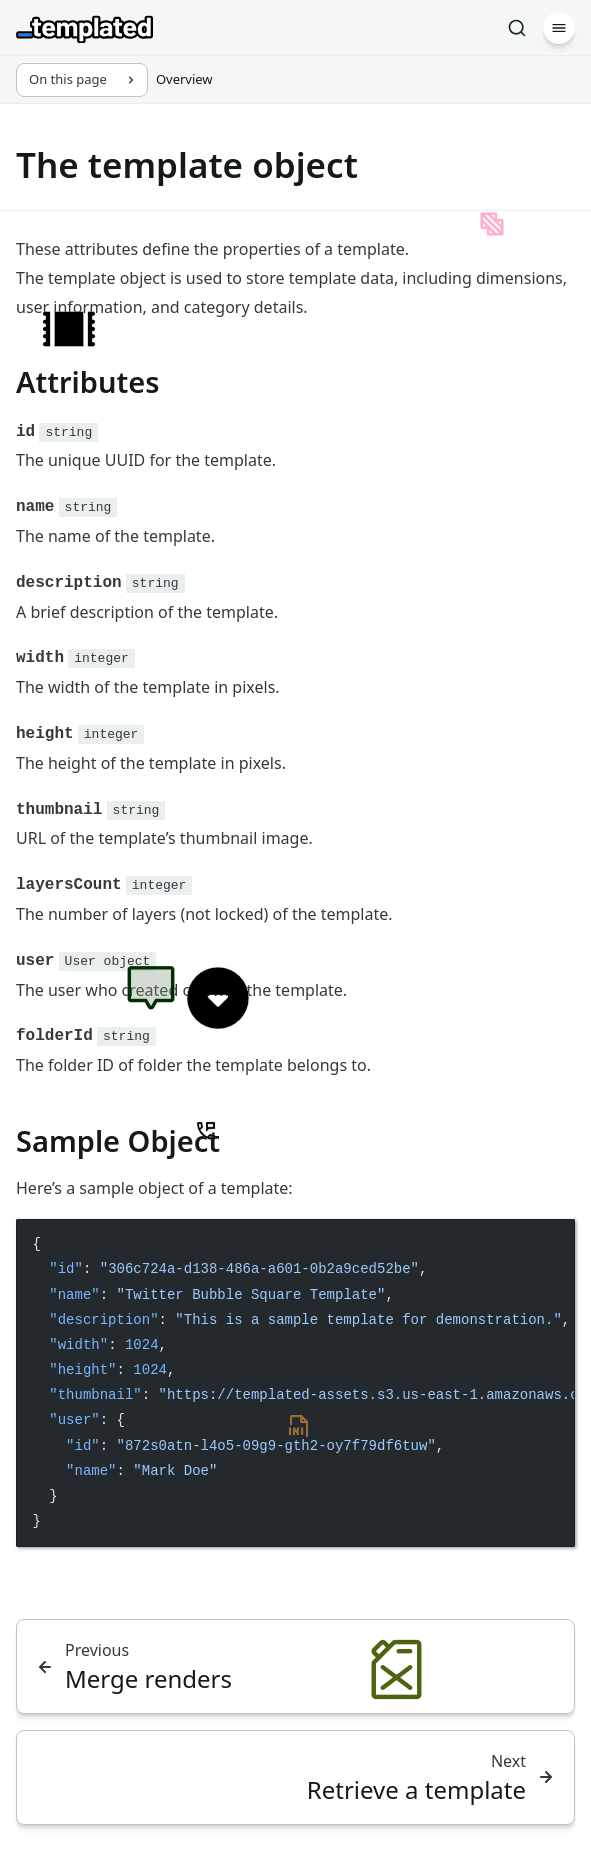 Image resolution: width=591 pixels, height=1870 pixels. Describe the element at coordinates (492, 224) in the screenshot. I see `unite or merge two shapes` at that location.